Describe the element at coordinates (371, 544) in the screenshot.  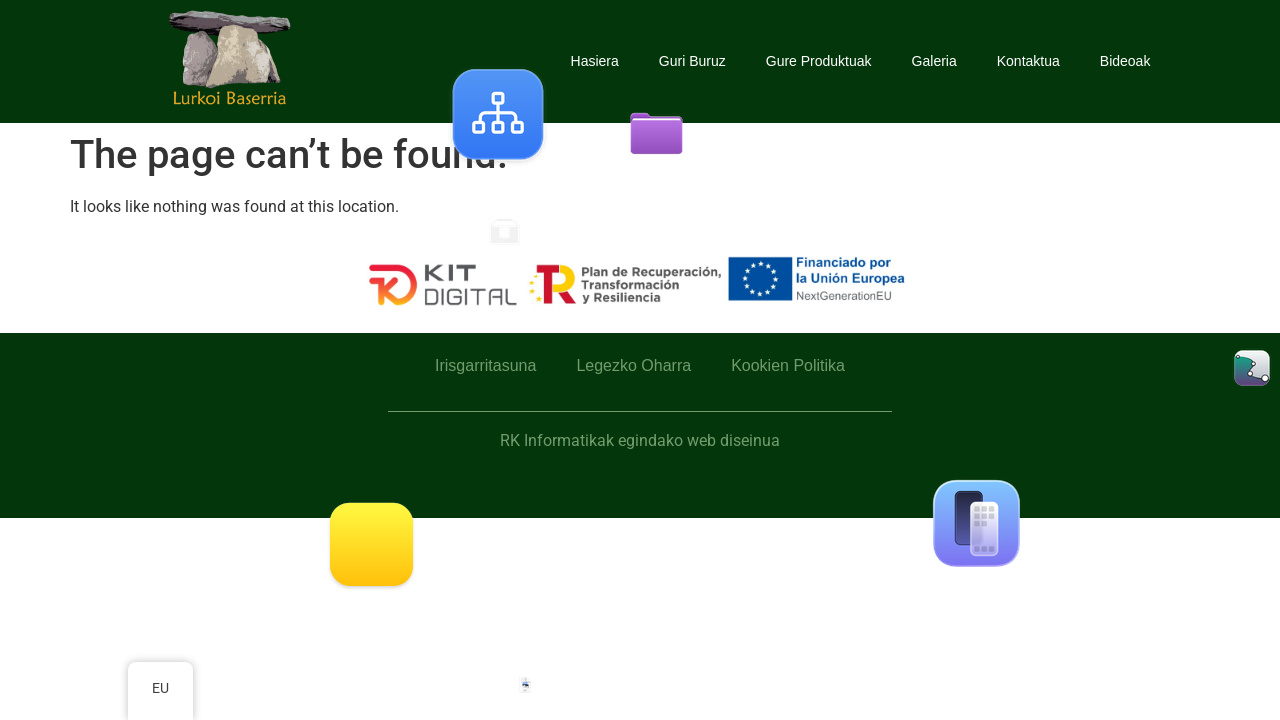
I see `blank app icon template for customization` at that location.